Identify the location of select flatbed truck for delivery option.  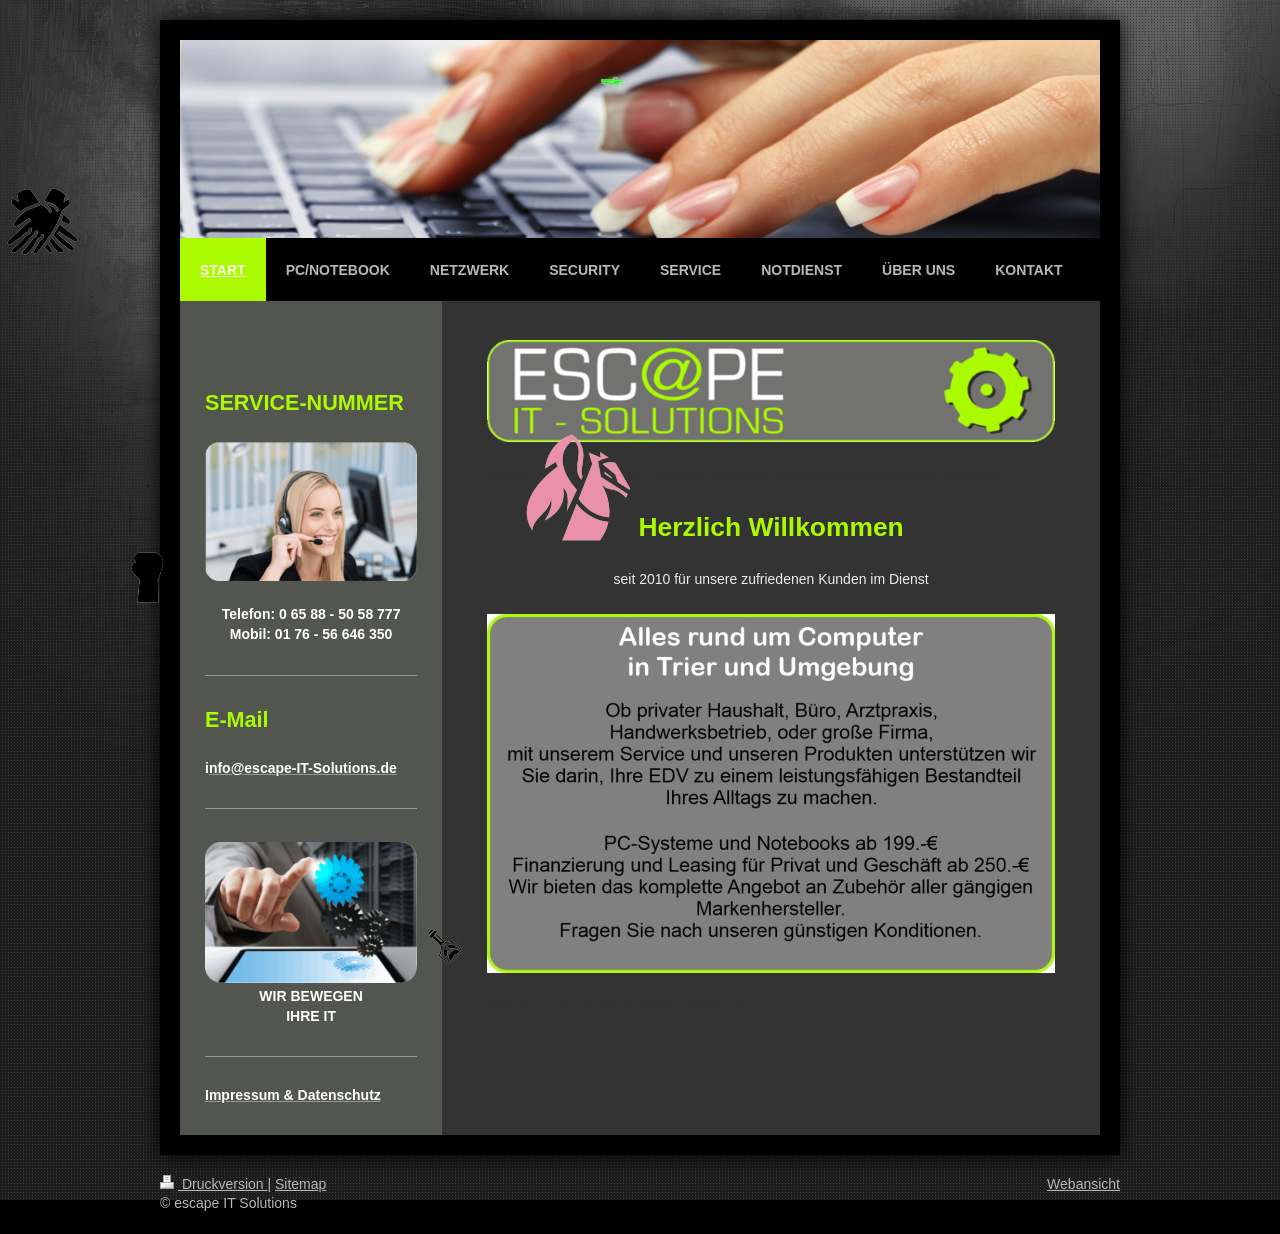
(612, 82).